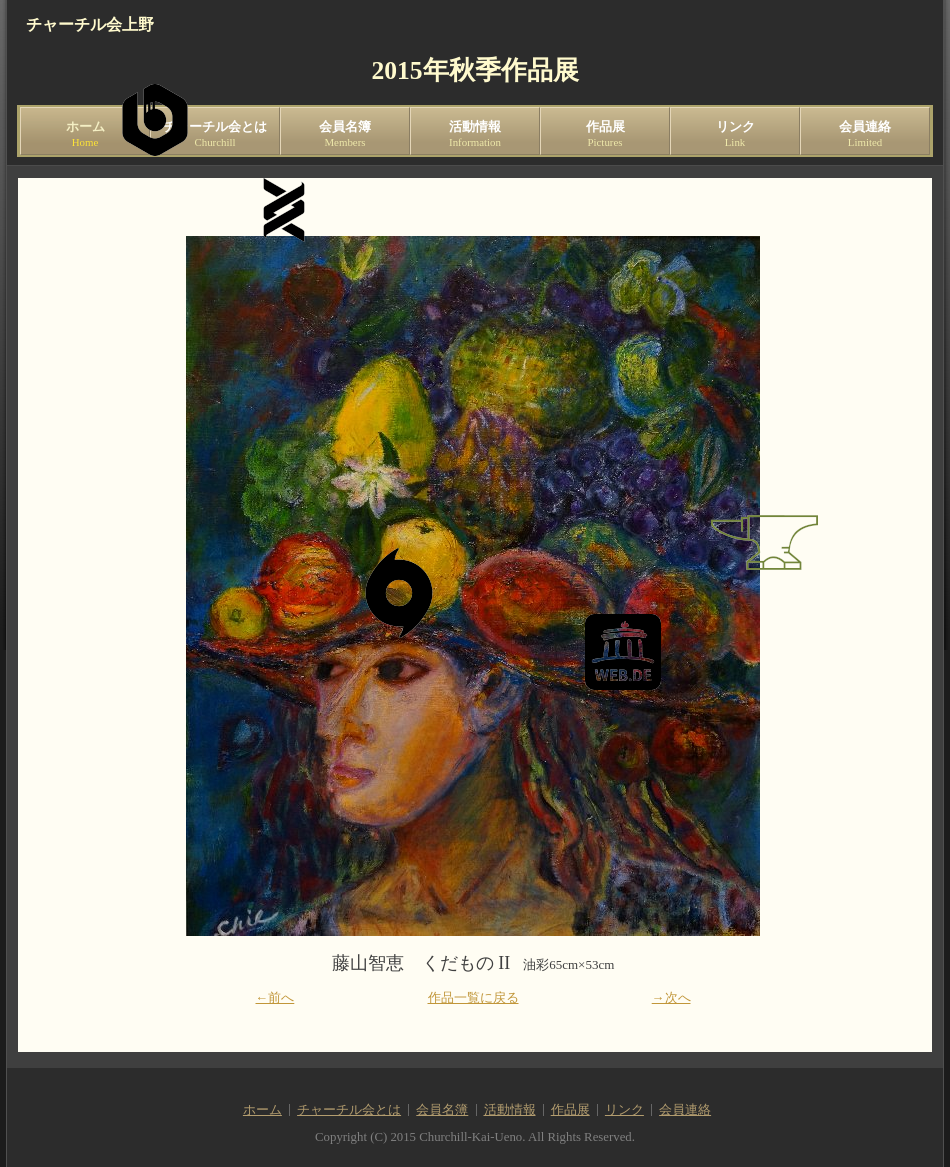 The width and height of the screenshot is (950, 1167). What do you see at coordinates (155, 120) in the screenshot?
I see `open beekeeper studio database management app` at bounding box center [155, 120].